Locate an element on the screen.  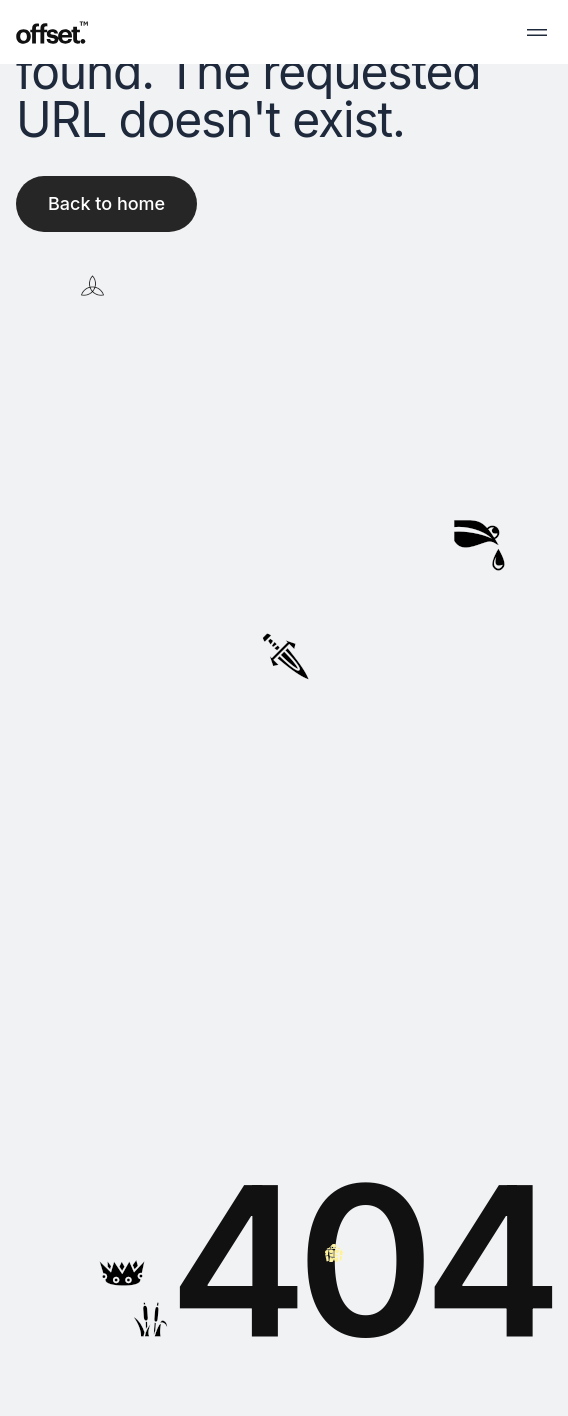
indicates moisture or humidity level is located at coordinates (479, 545).